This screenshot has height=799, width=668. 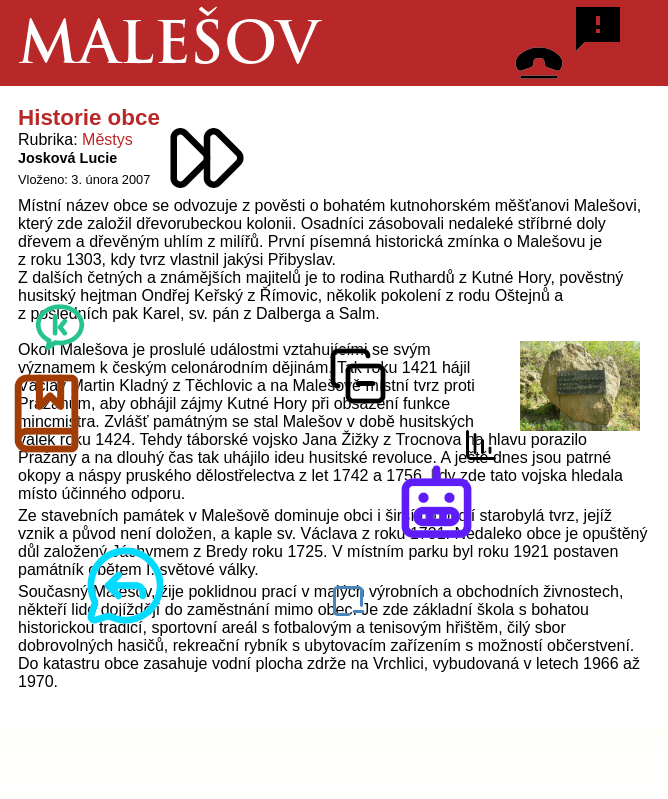 I want to click on remove an item from a list, so click(x=348, y=601).